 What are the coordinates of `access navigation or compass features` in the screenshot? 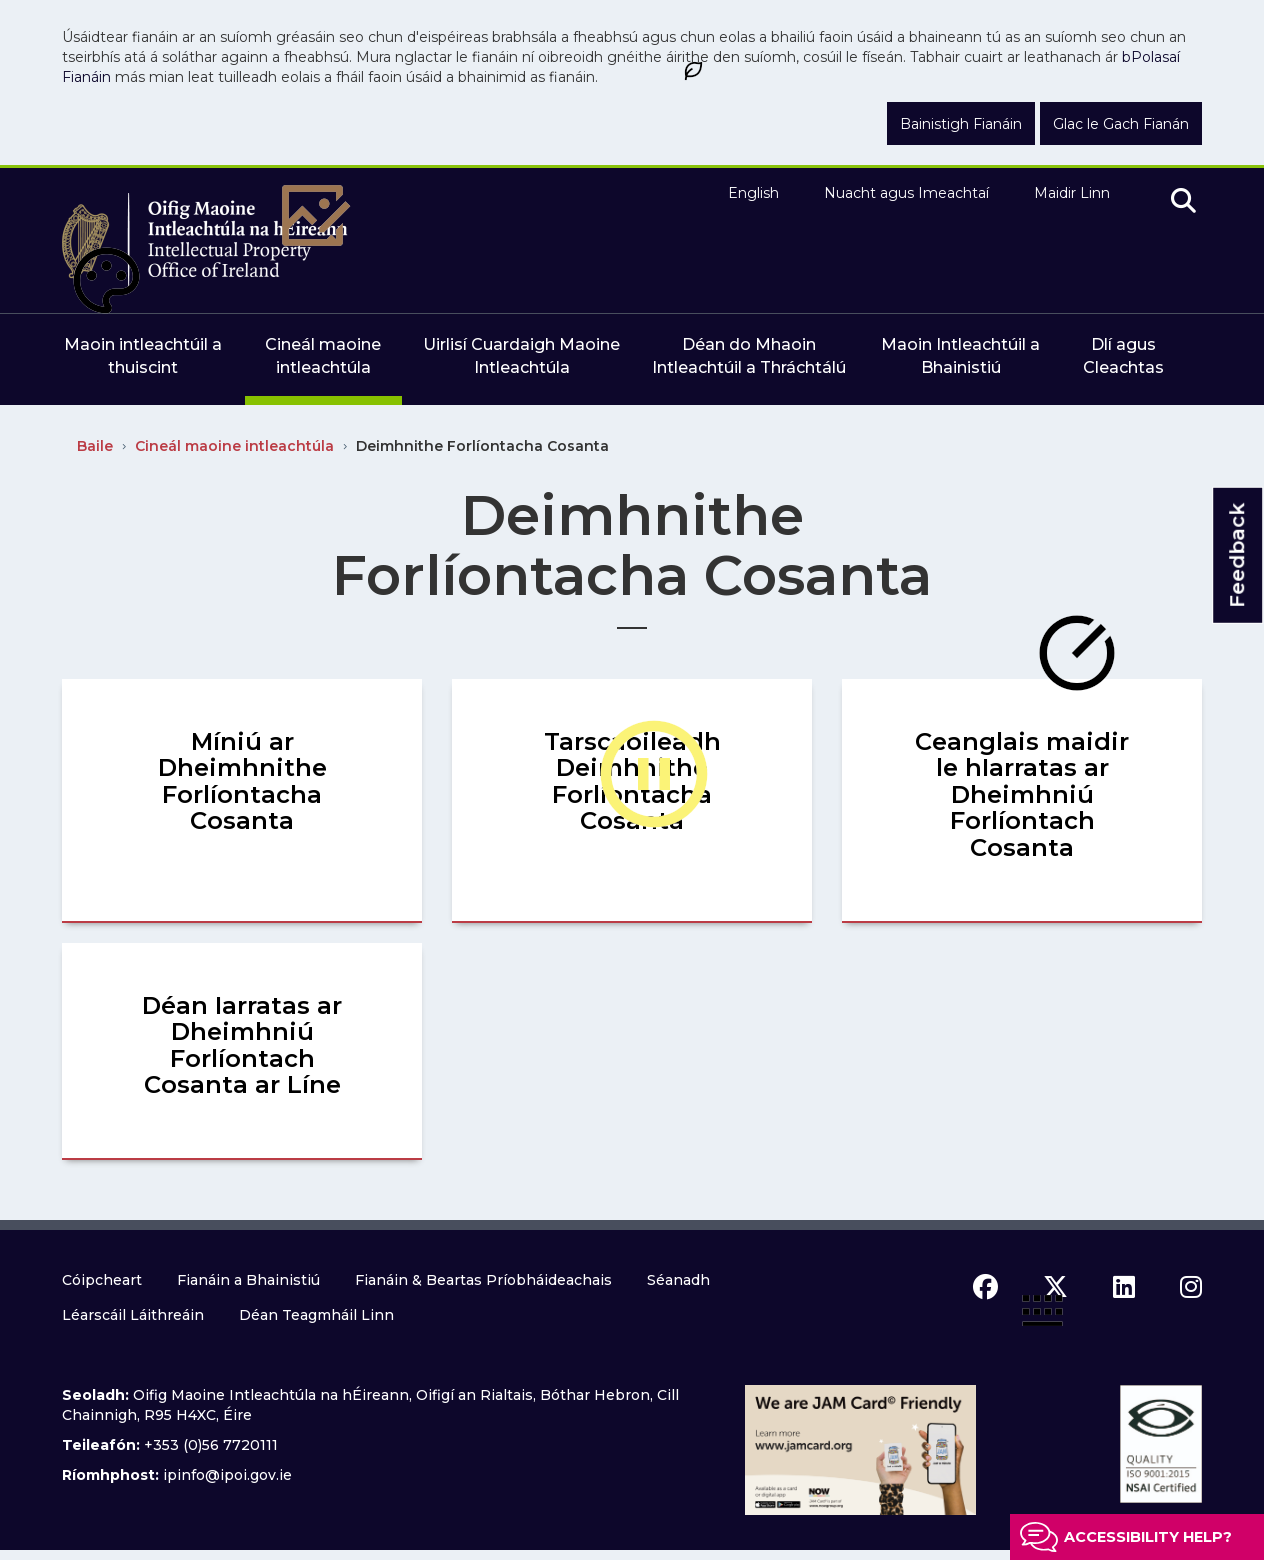 It's located at (1077, 653).